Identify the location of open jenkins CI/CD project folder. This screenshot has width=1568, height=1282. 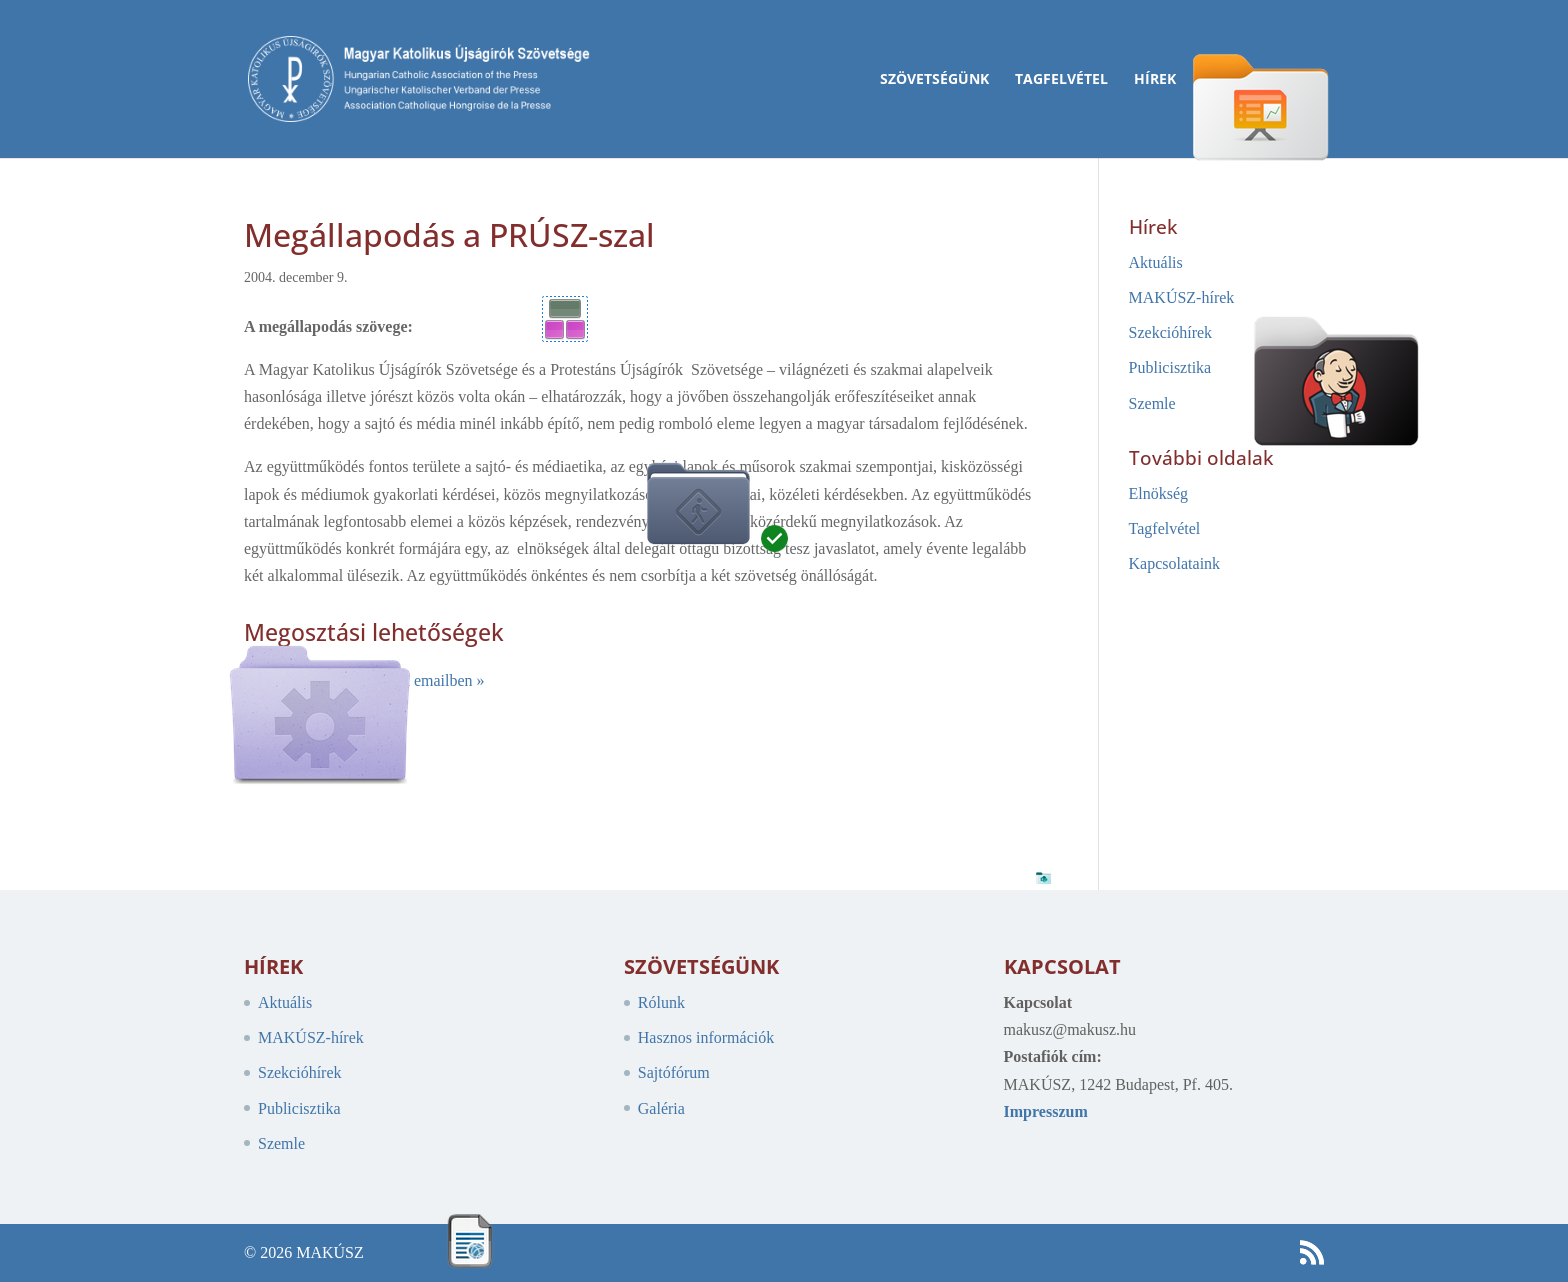
(1335, 385).